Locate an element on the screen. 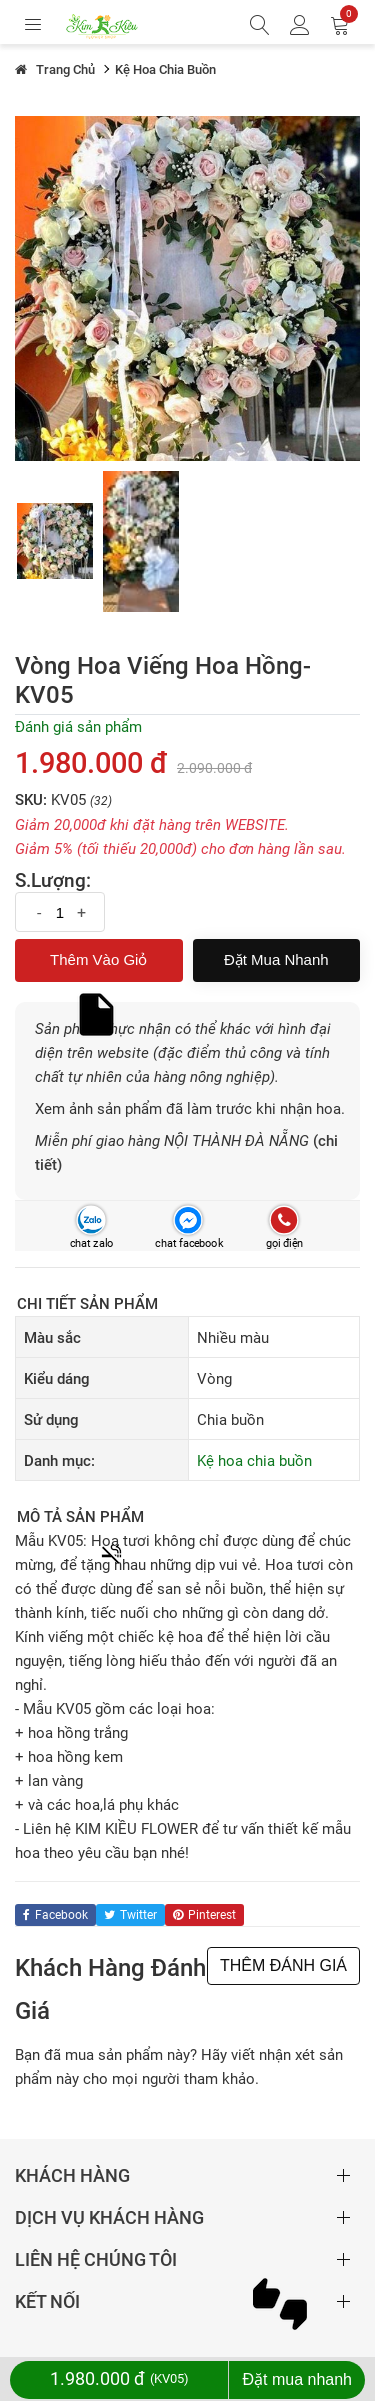 This screenshot has width=375, height=2401. access a file or document is located at coordinates (96, 1014).